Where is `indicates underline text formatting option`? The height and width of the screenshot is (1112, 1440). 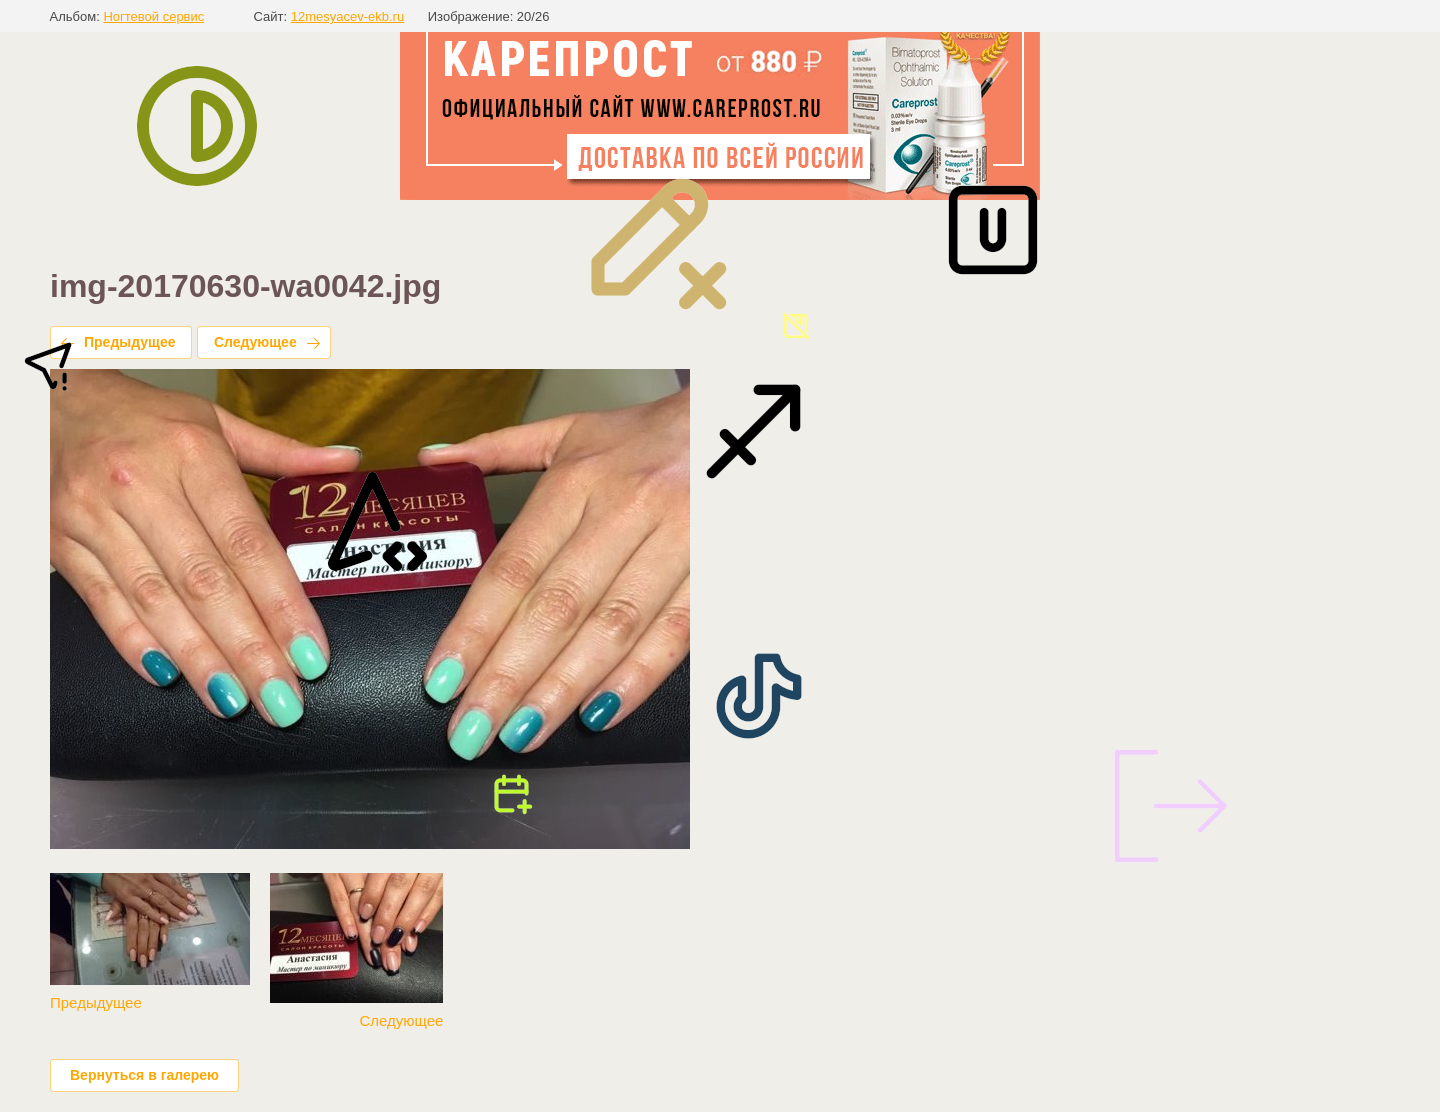 indicates underline text formatting option is located at coordinates (993, 230).